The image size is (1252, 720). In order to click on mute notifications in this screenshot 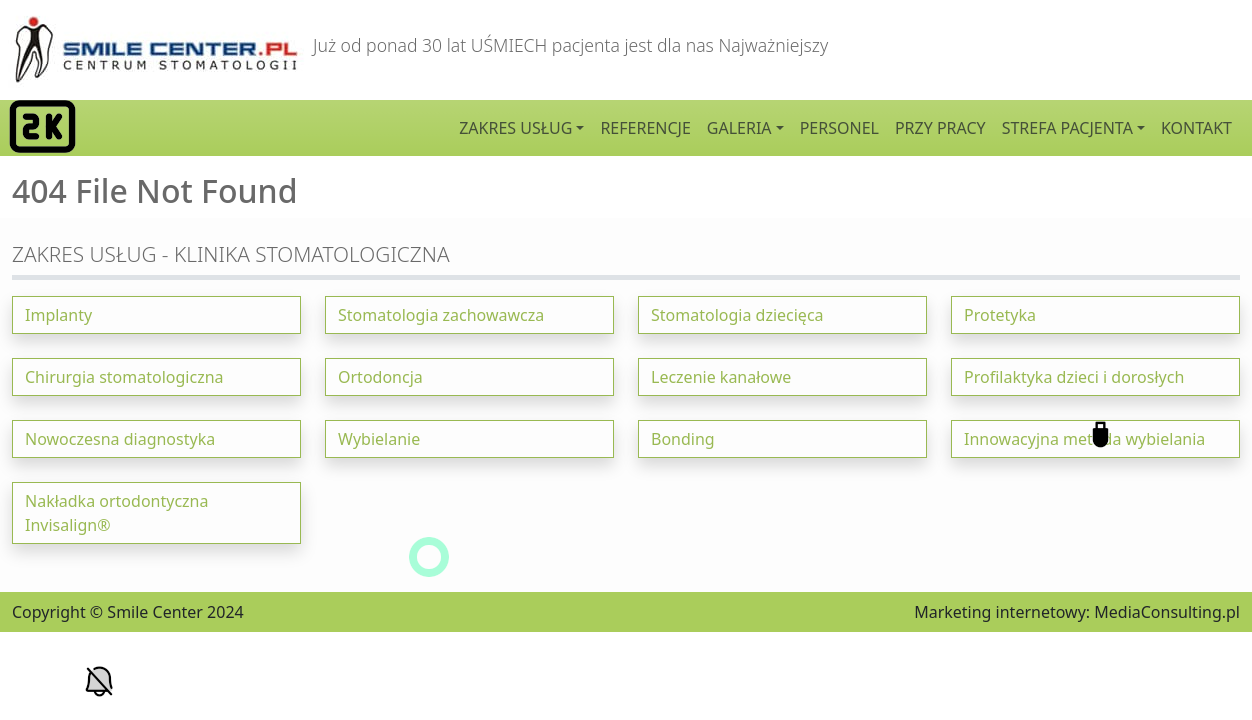, I will do `click(99, 681)`.